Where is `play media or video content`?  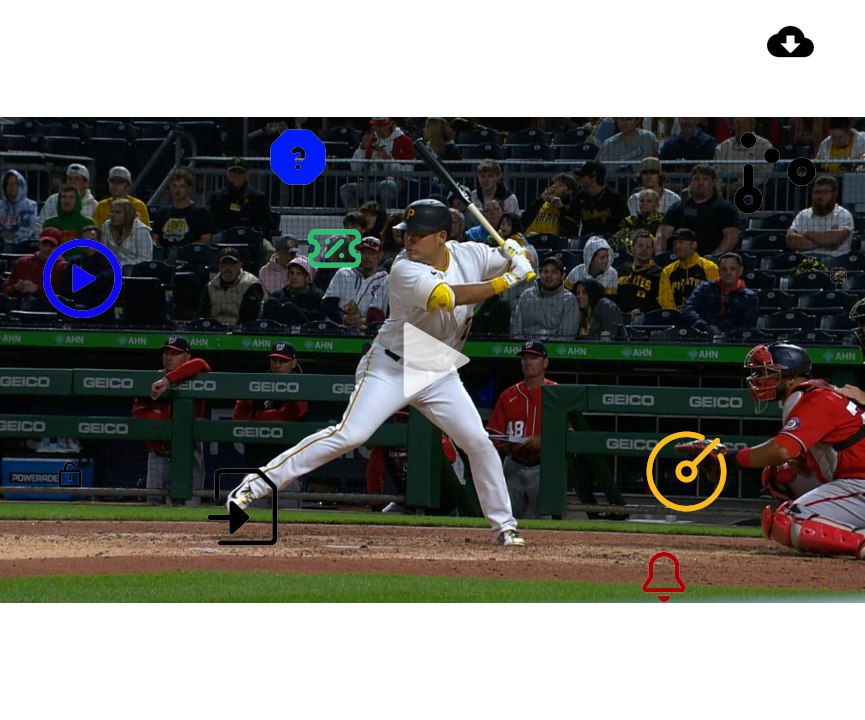 play media or video content is located at coordinates (82, 278).